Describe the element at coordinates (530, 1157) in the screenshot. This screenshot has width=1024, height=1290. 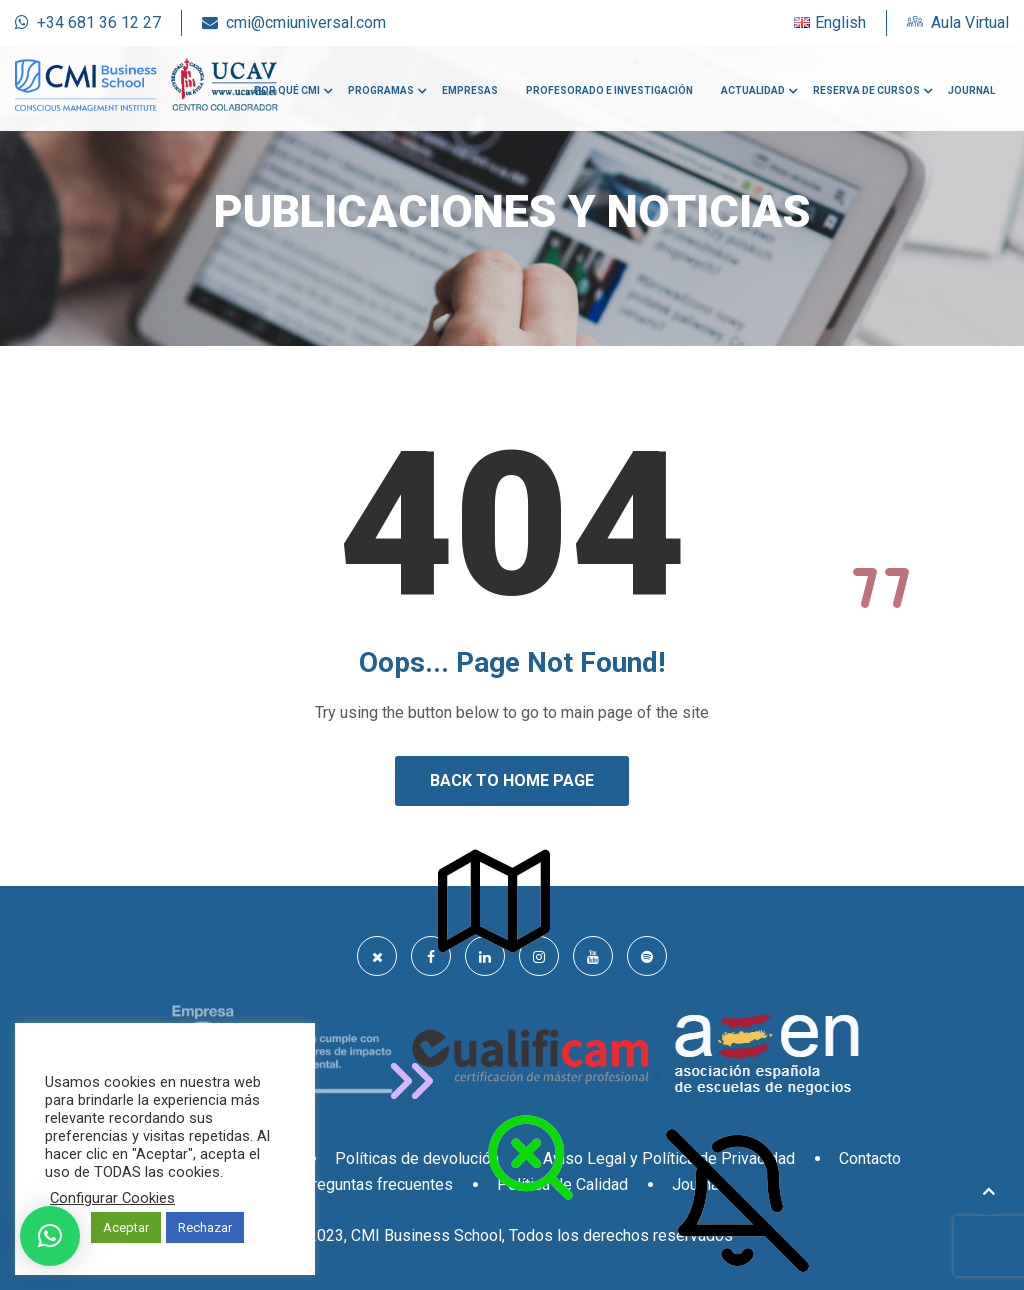
I see `clear search query` at that location.